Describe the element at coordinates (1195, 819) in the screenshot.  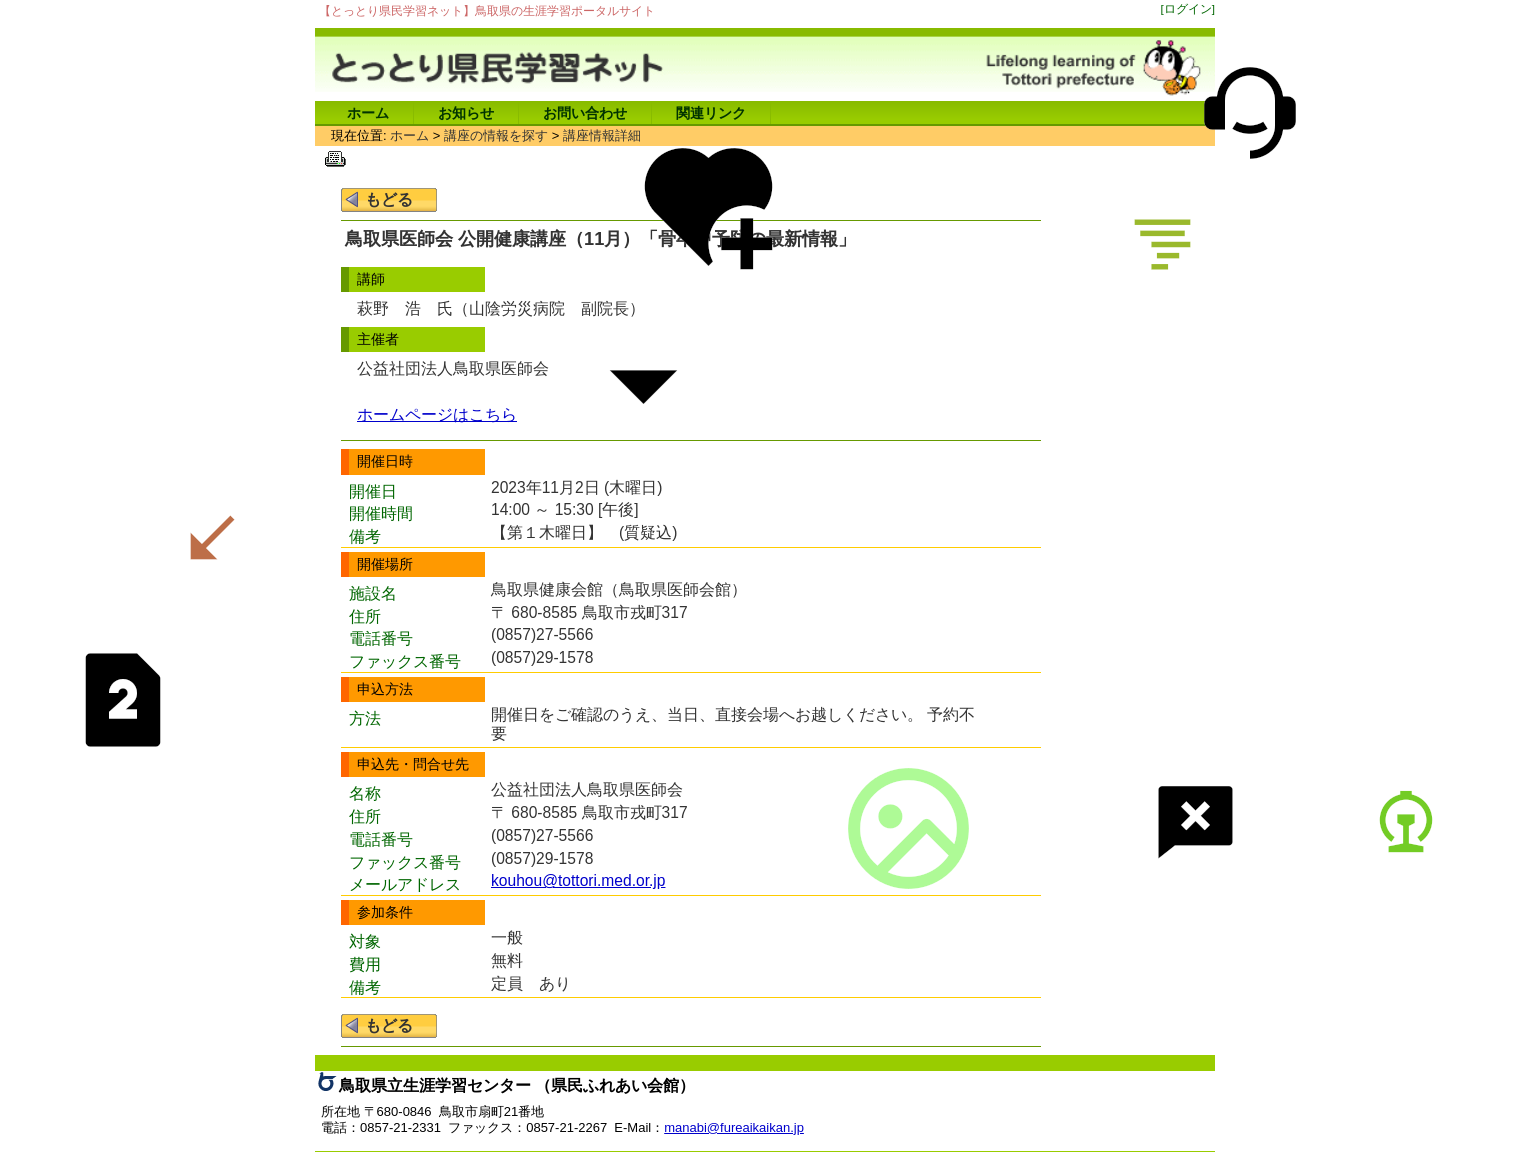
I see `delete a conversation` at that location.